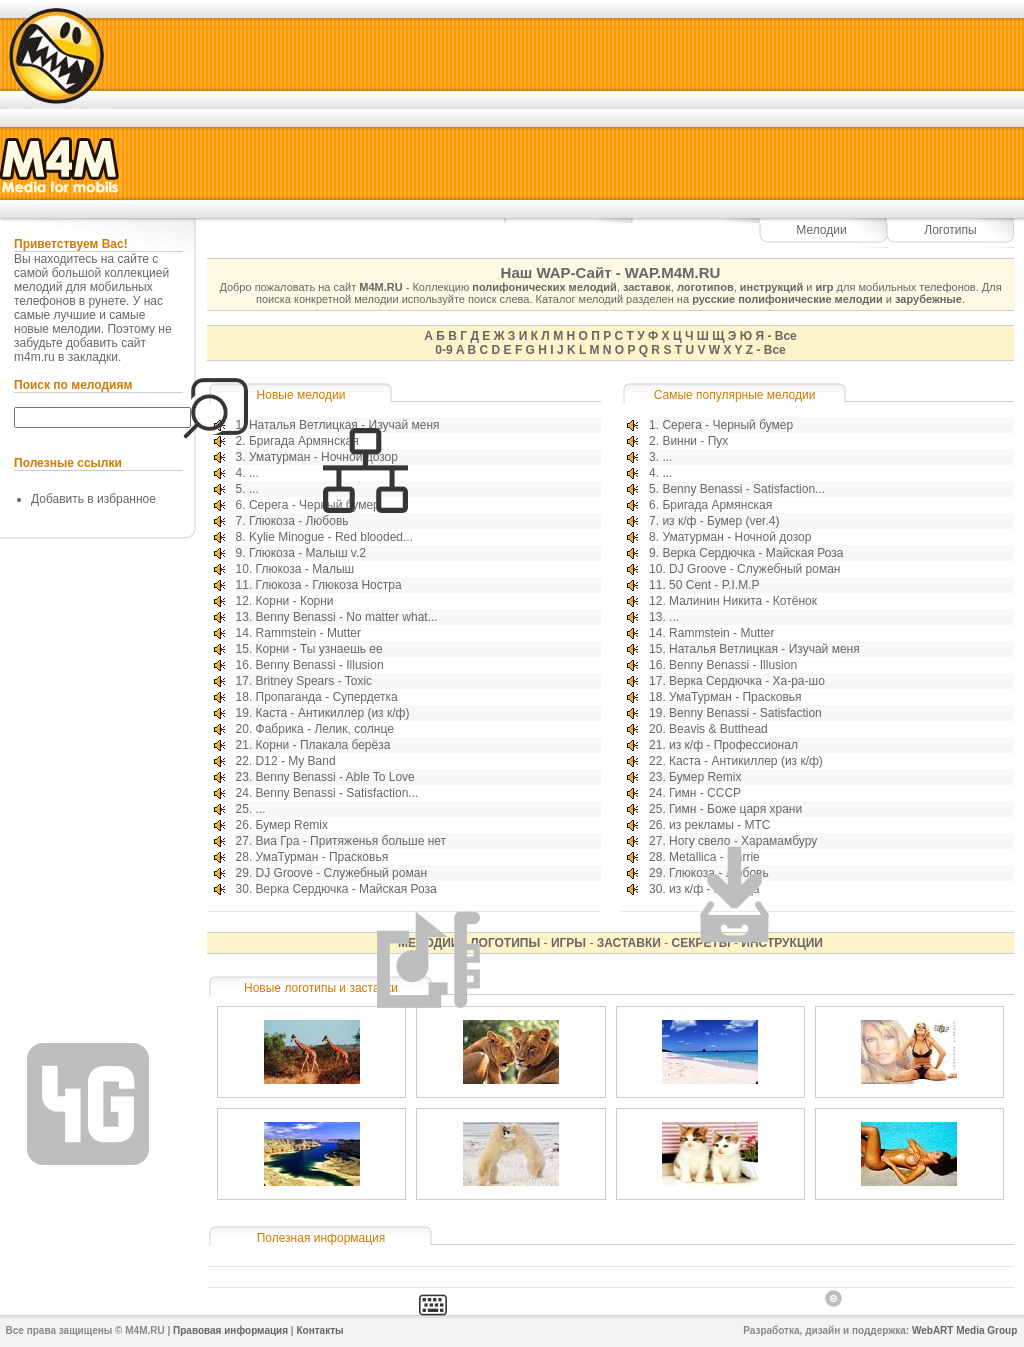  Describe the element at coordinates (428, 956) in the screenshot. I see `audio device or sound card settings` at that location.